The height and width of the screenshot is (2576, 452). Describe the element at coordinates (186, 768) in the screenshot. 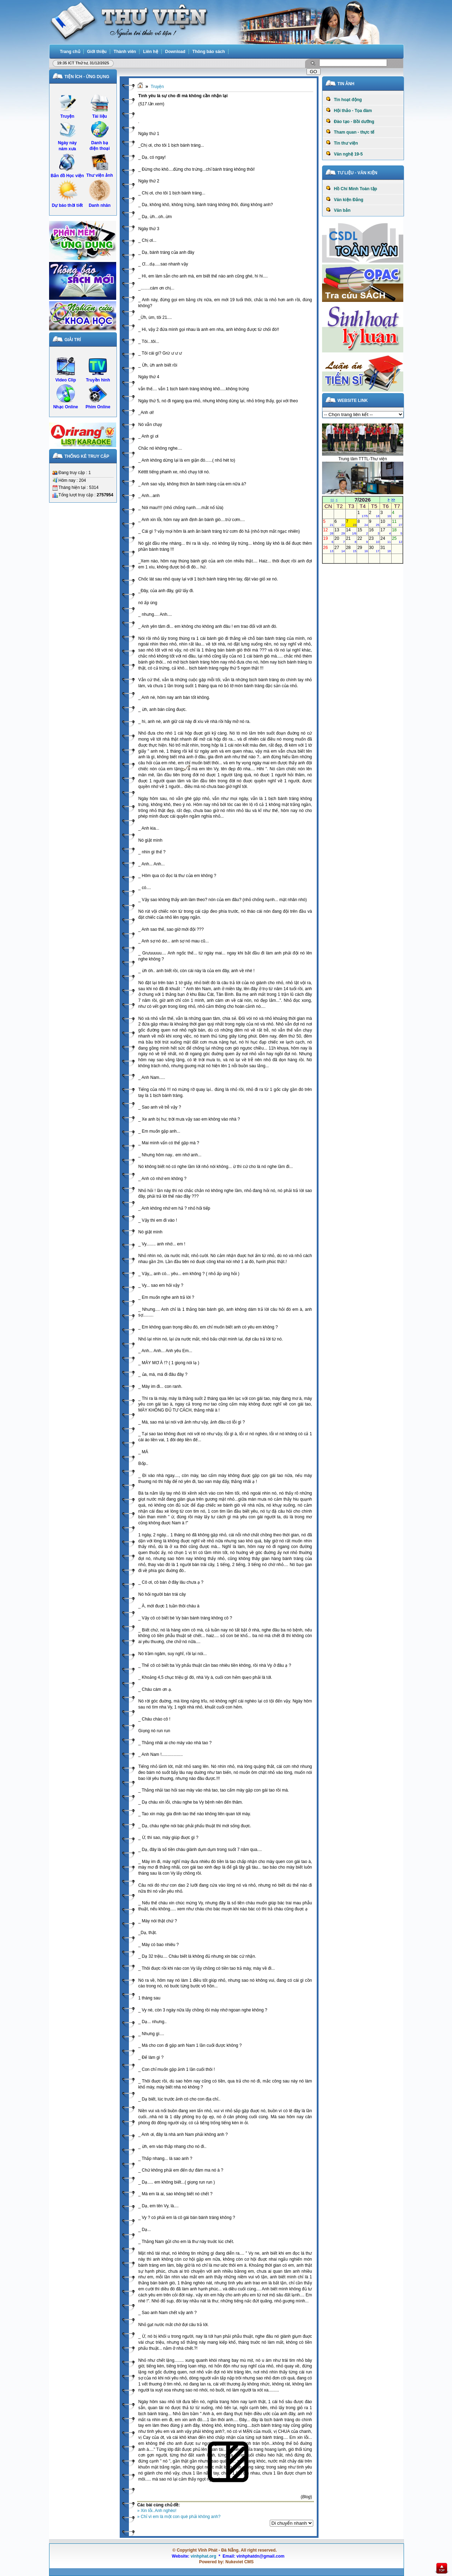

I see `indicates a workflow or process flow direction` at that location.